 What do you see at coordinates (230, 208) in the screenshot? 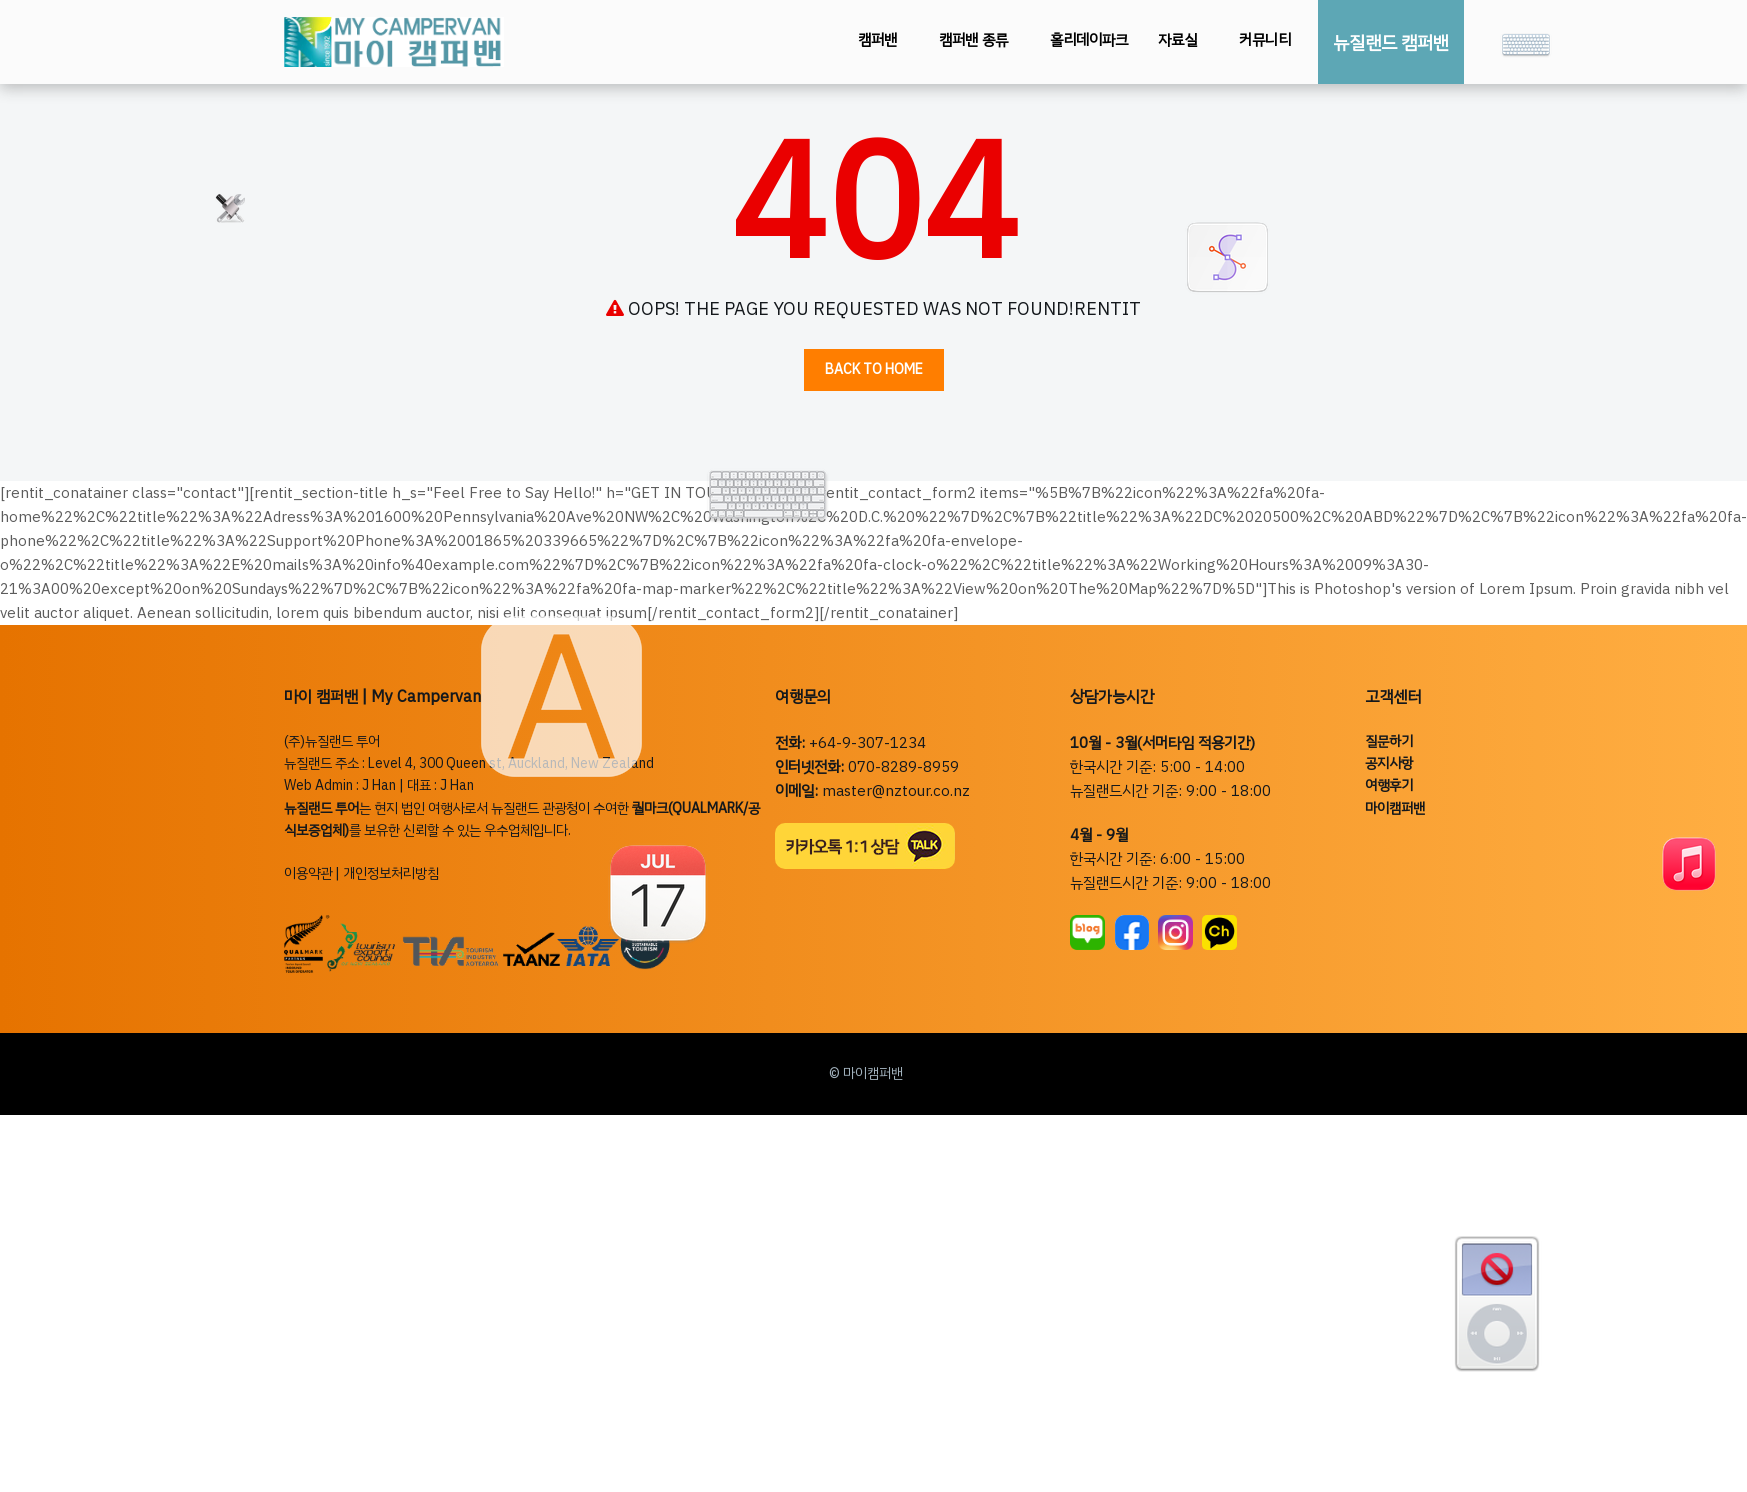
I see `open applescript utility for automation settings` at bounding box center [230, 208].